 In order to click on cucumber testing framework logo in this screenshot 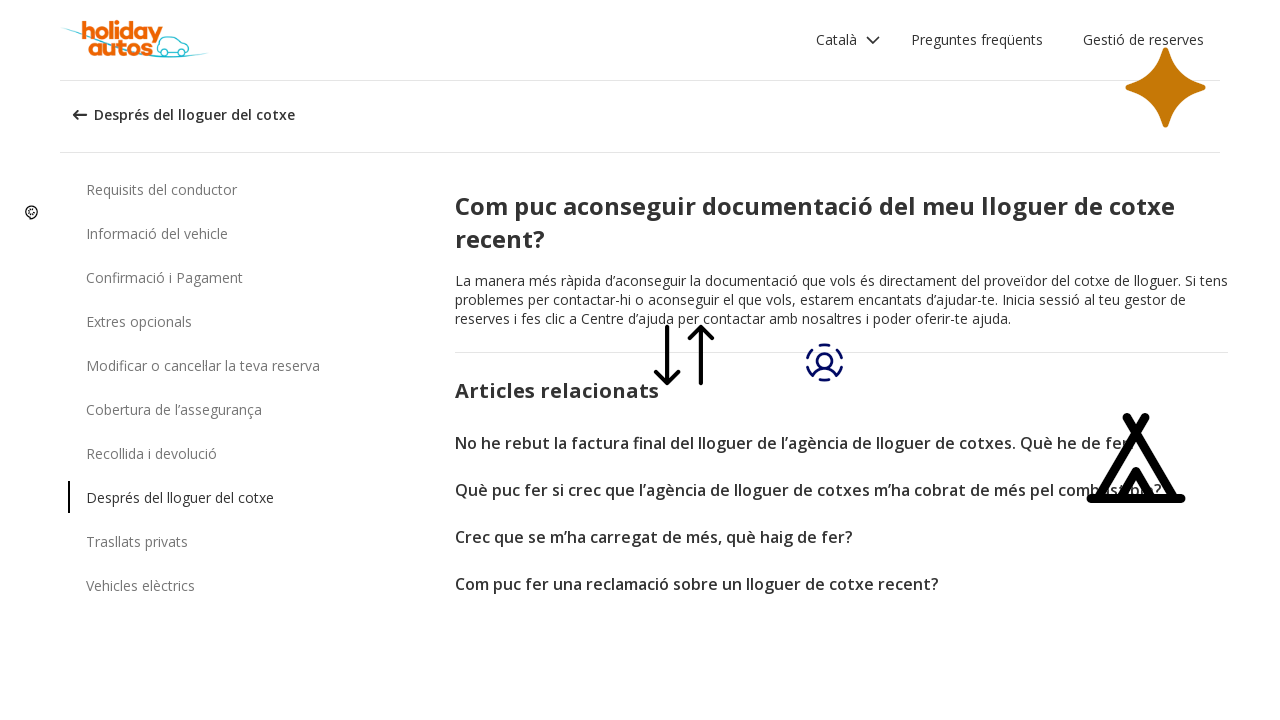, I will do `click(31, 212)`.